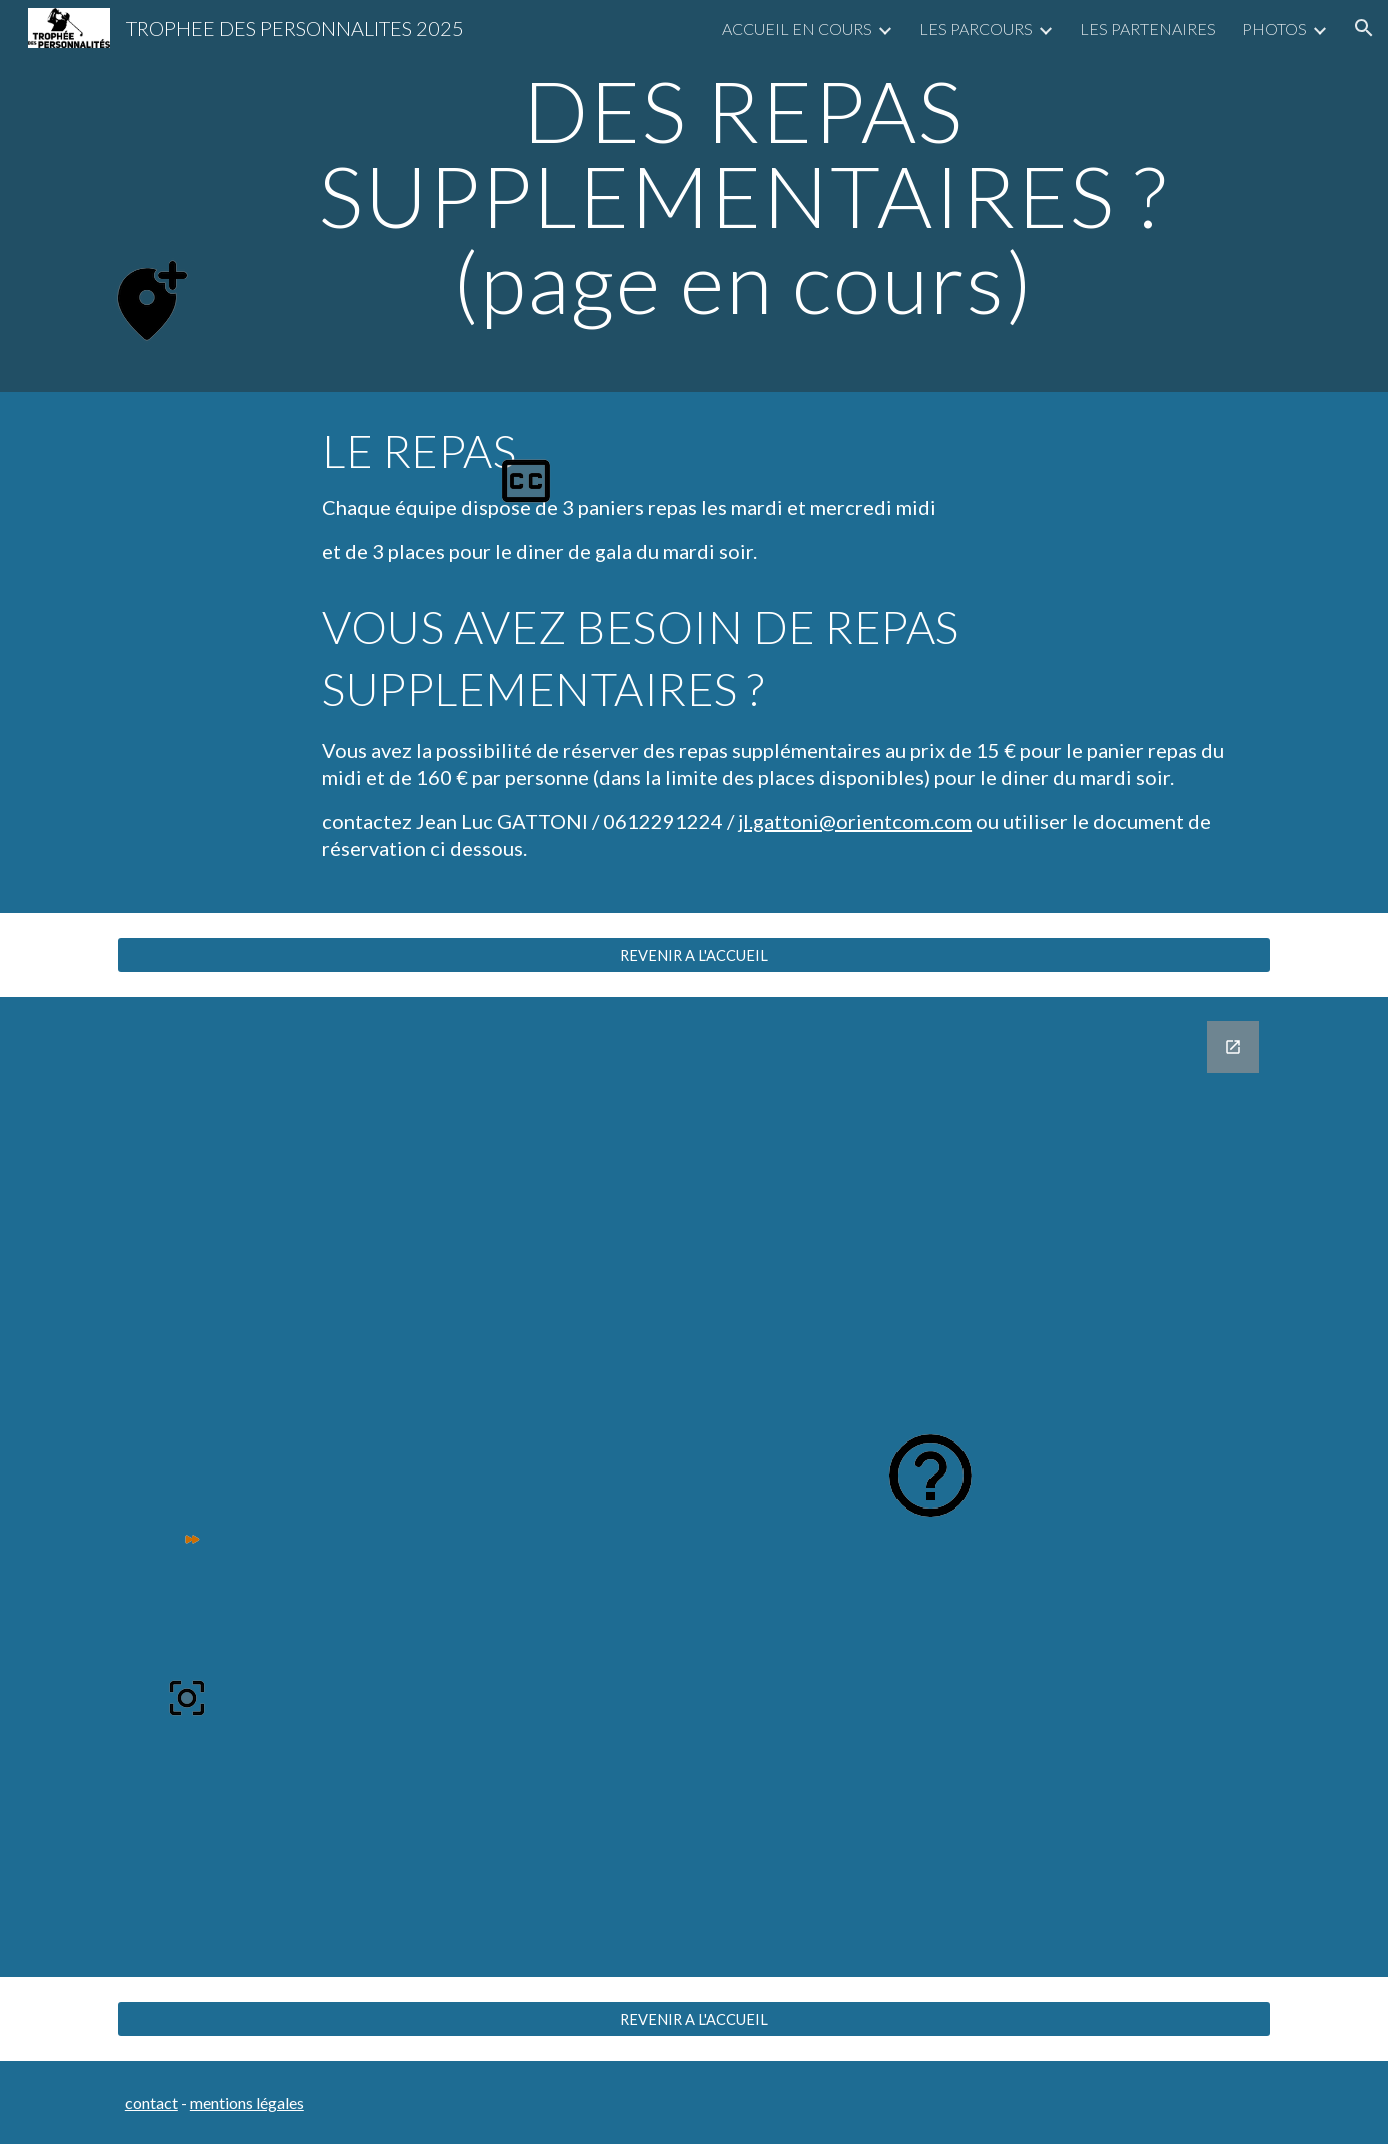 The width and height of the screenshot is (1388, 2144). Describe the element at coordinates (187, 1698) in the screenshot. I see `center focus point for camera or image capture` at that location.